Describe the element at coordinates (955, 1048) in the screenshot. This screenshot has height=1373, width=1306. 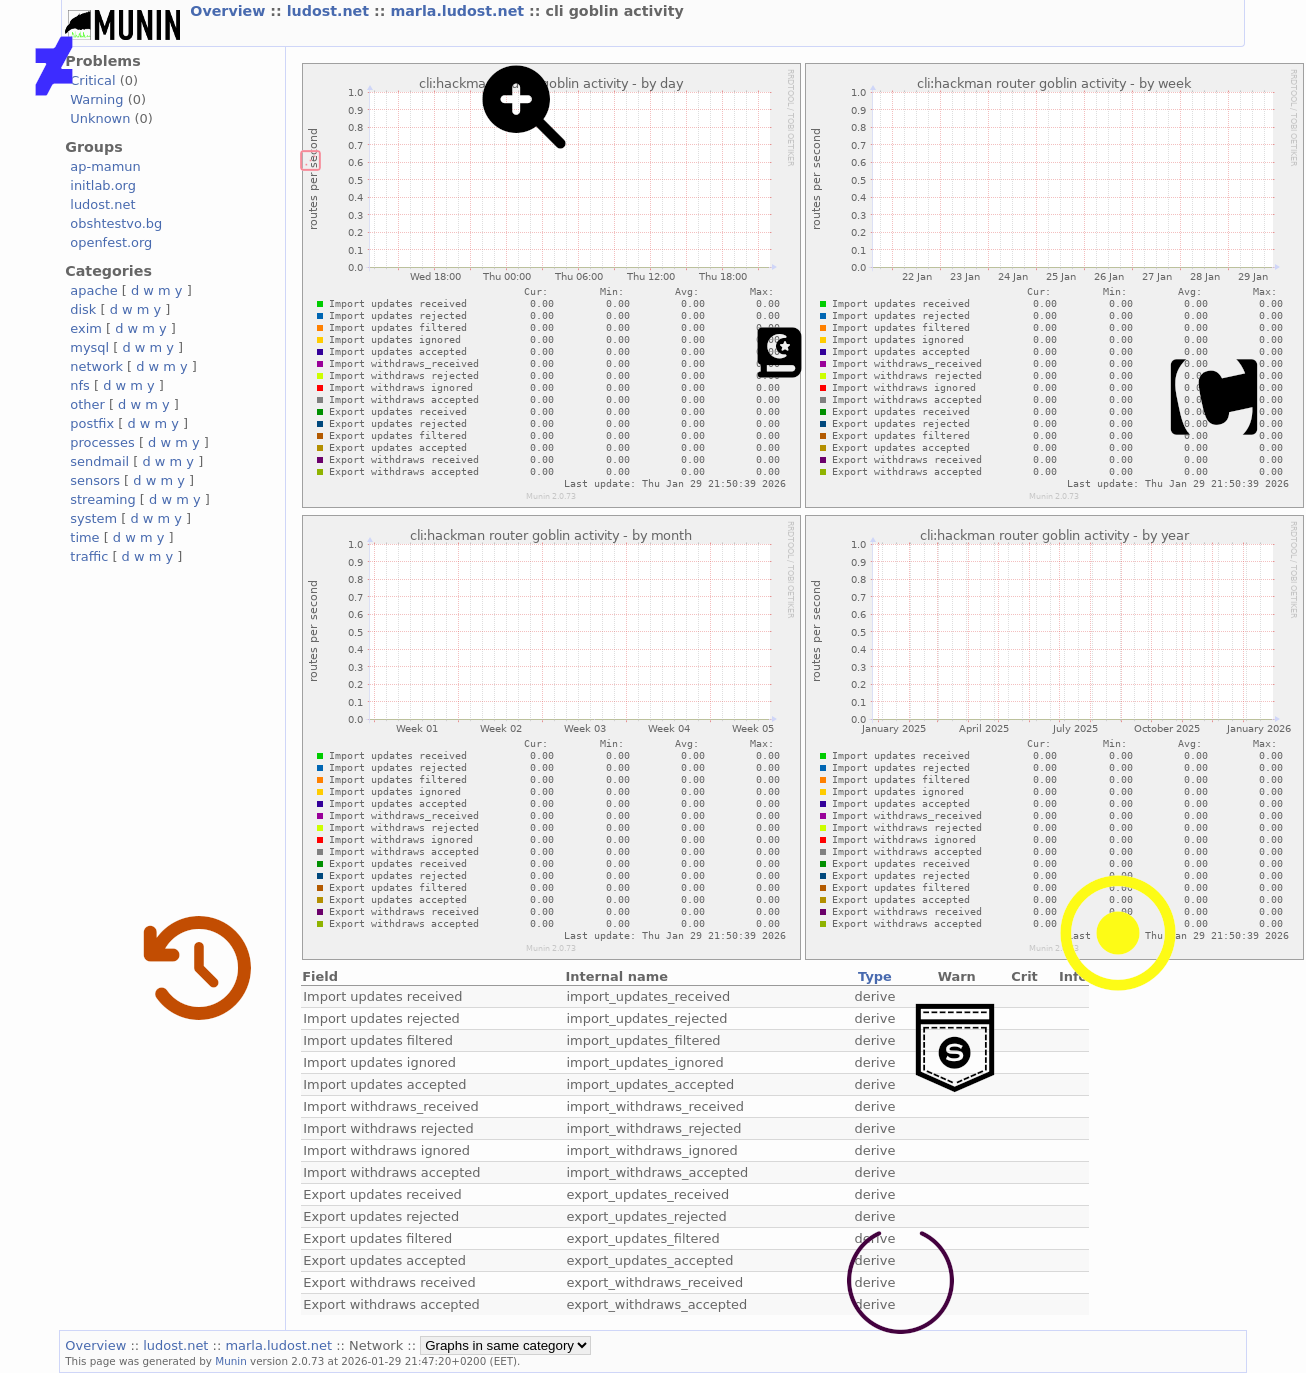
I see `shirtsinbulk brand logo` at that location.